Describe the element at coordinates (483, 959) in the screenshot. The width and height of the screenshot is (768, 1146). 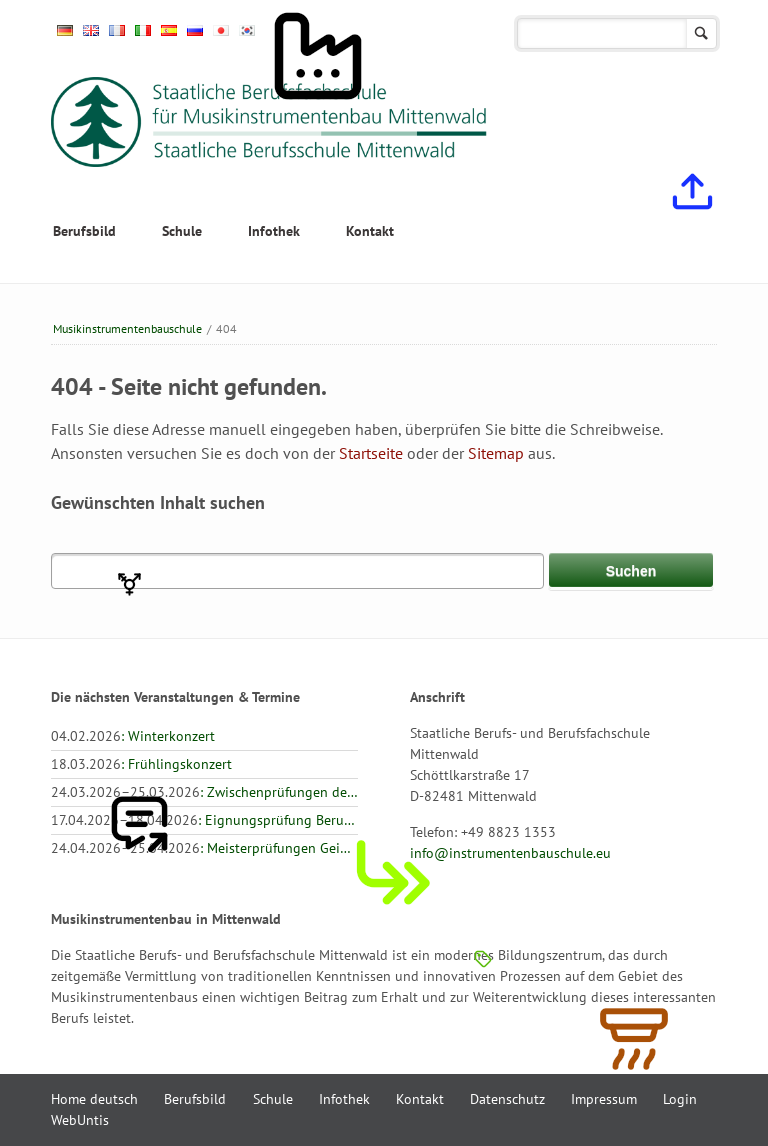
I see `add or manage tags` at that location.